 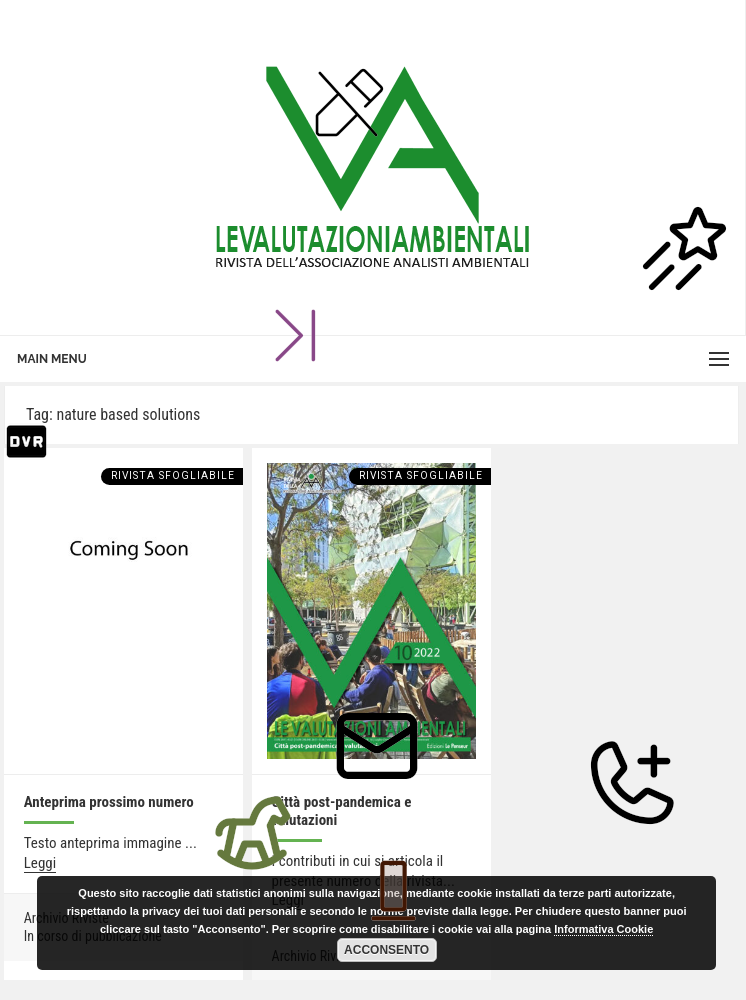 I want to click on open your email inbox, so click(x=377, y=746).